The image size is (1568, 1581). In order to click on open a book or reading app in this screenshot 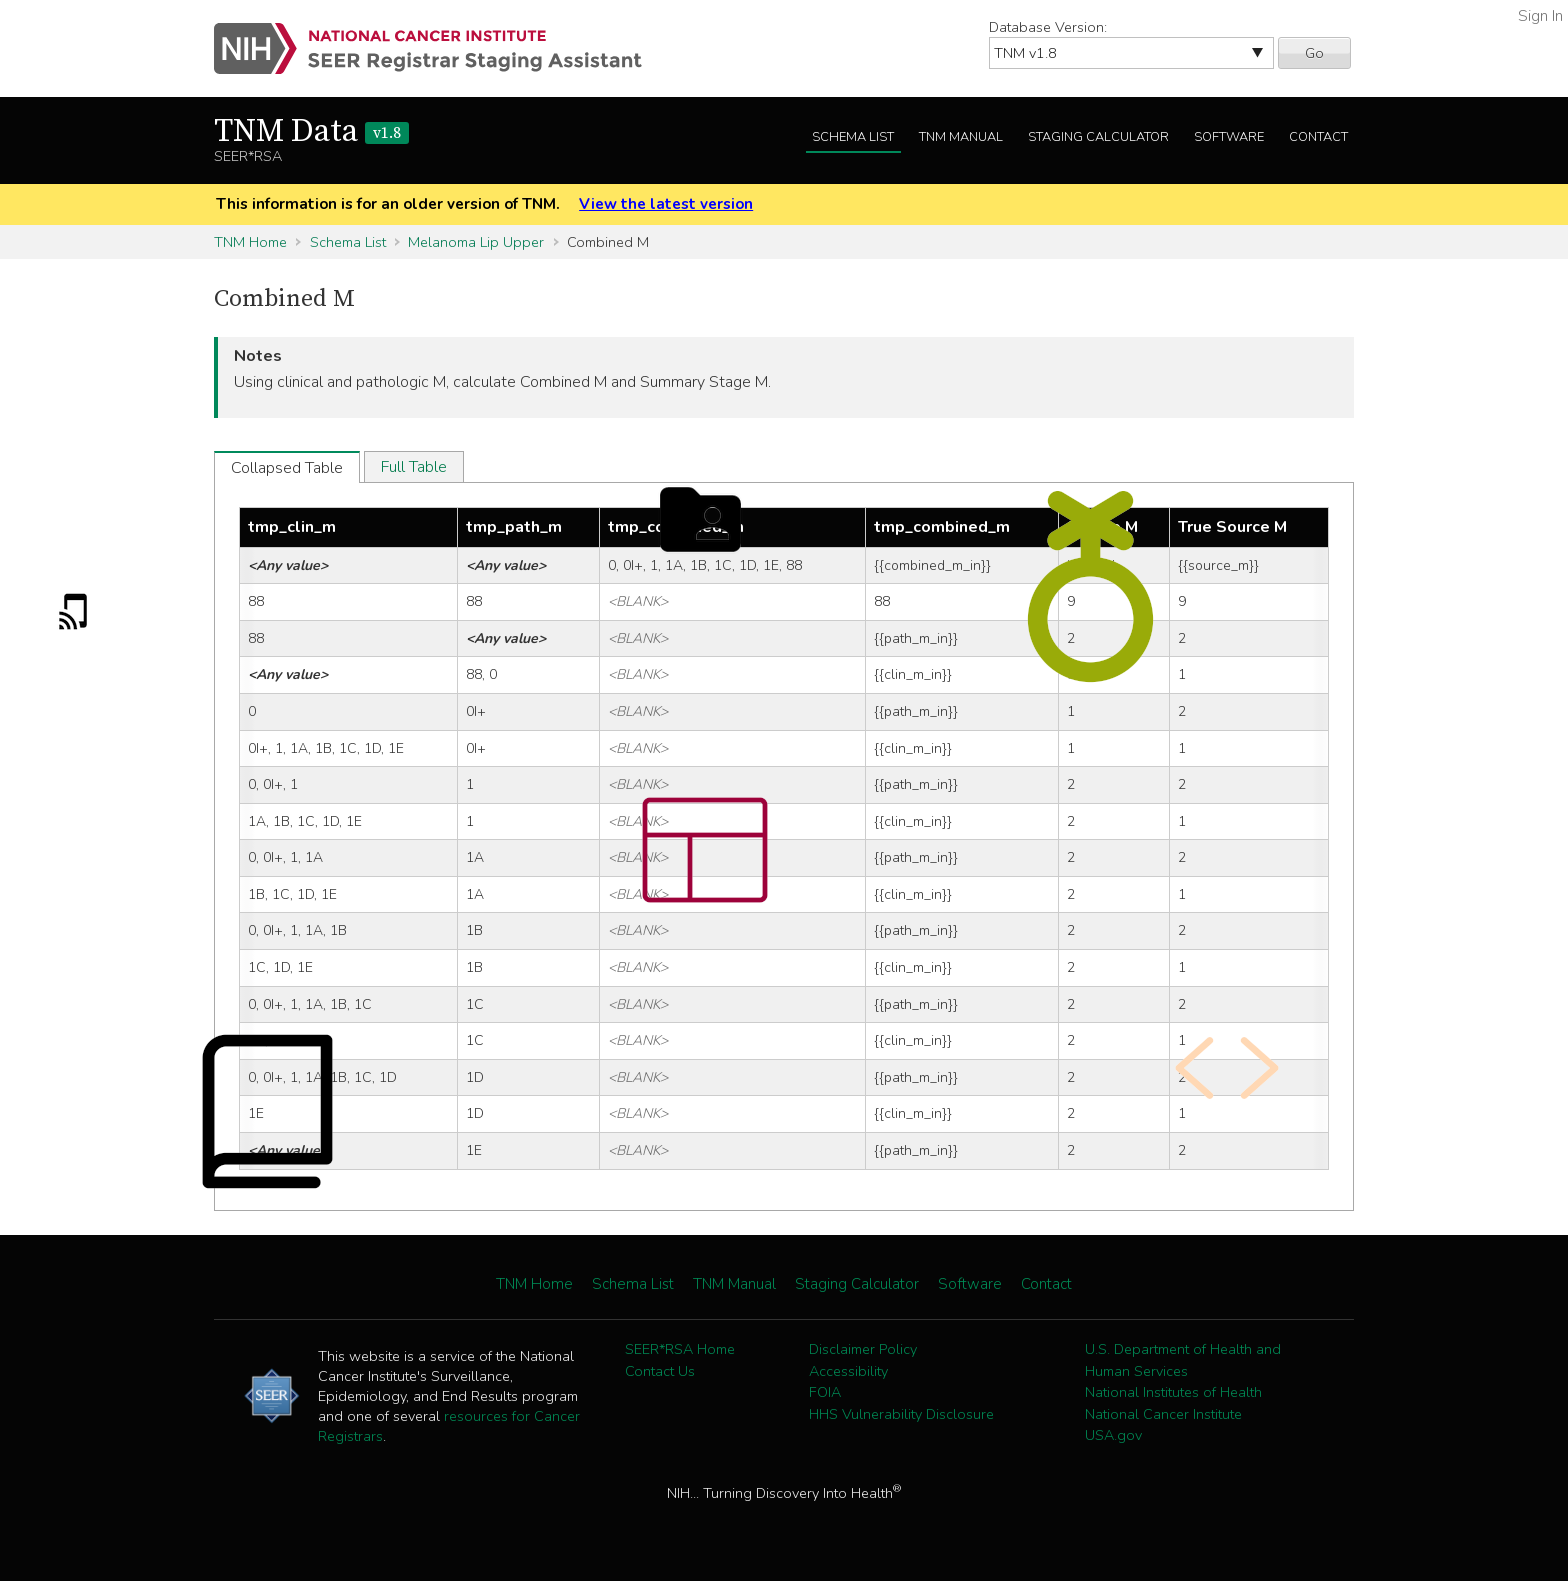, I will do `click(267, 1111)`.